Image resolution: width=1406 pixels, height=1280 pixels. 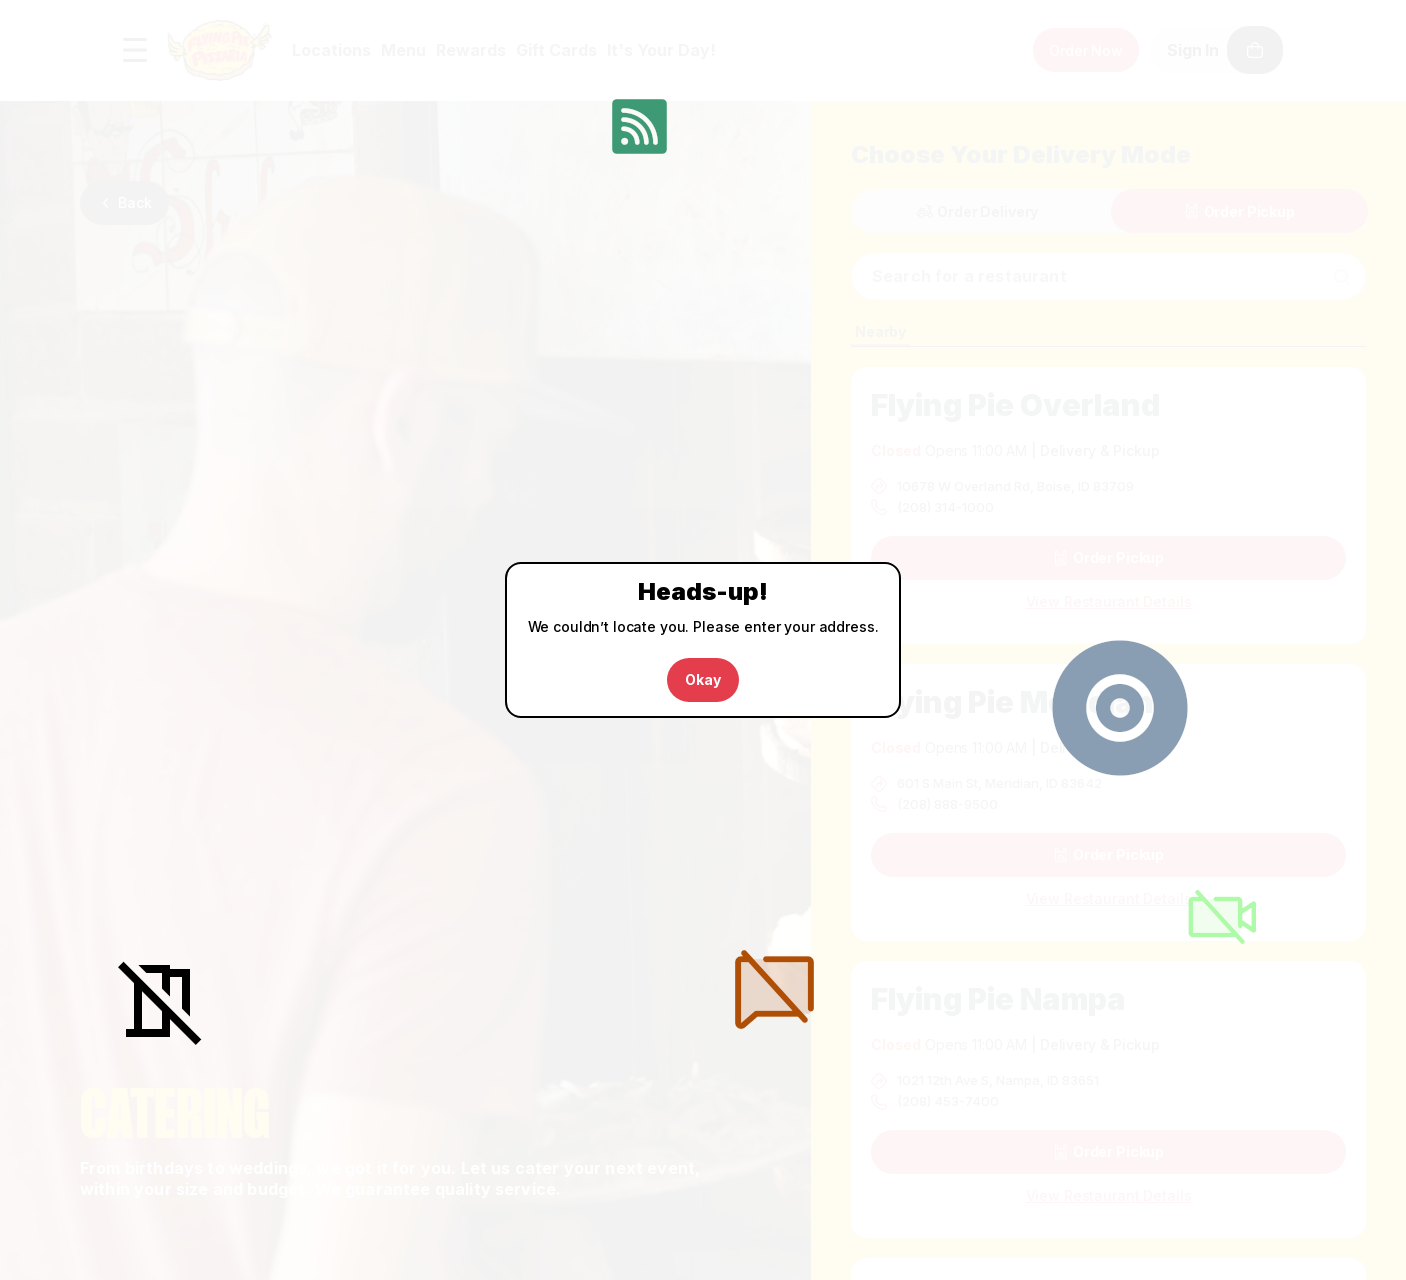 What do you see at coordinates (774, 986) in the screenshot?
I see `mute or disable chat notifications` at bounding box center [774, 986].